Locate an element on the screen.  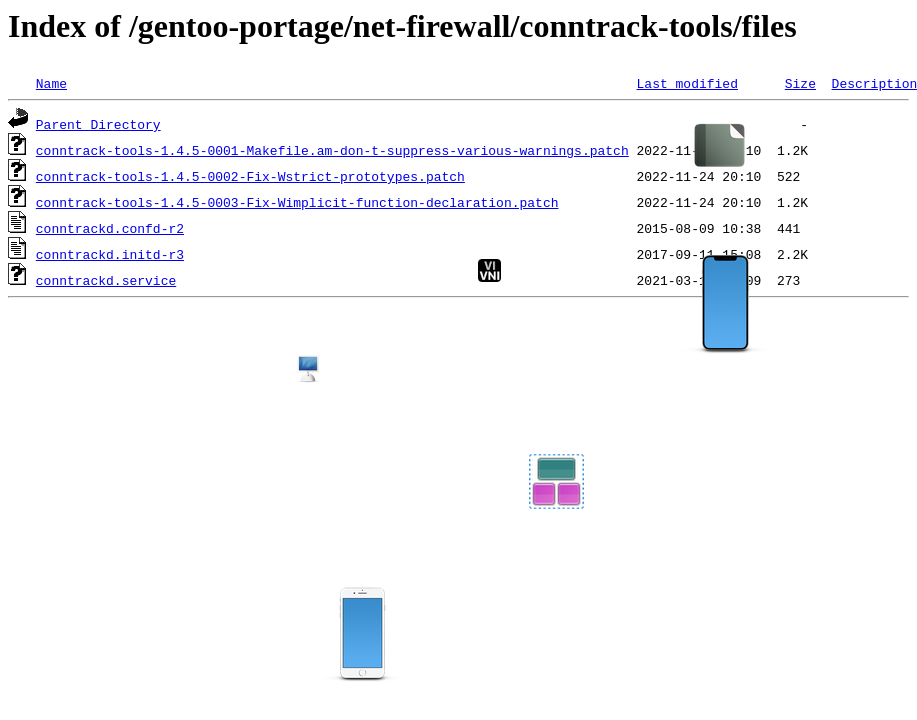
change desktop wallpaper is located at coordinates (719, 143).